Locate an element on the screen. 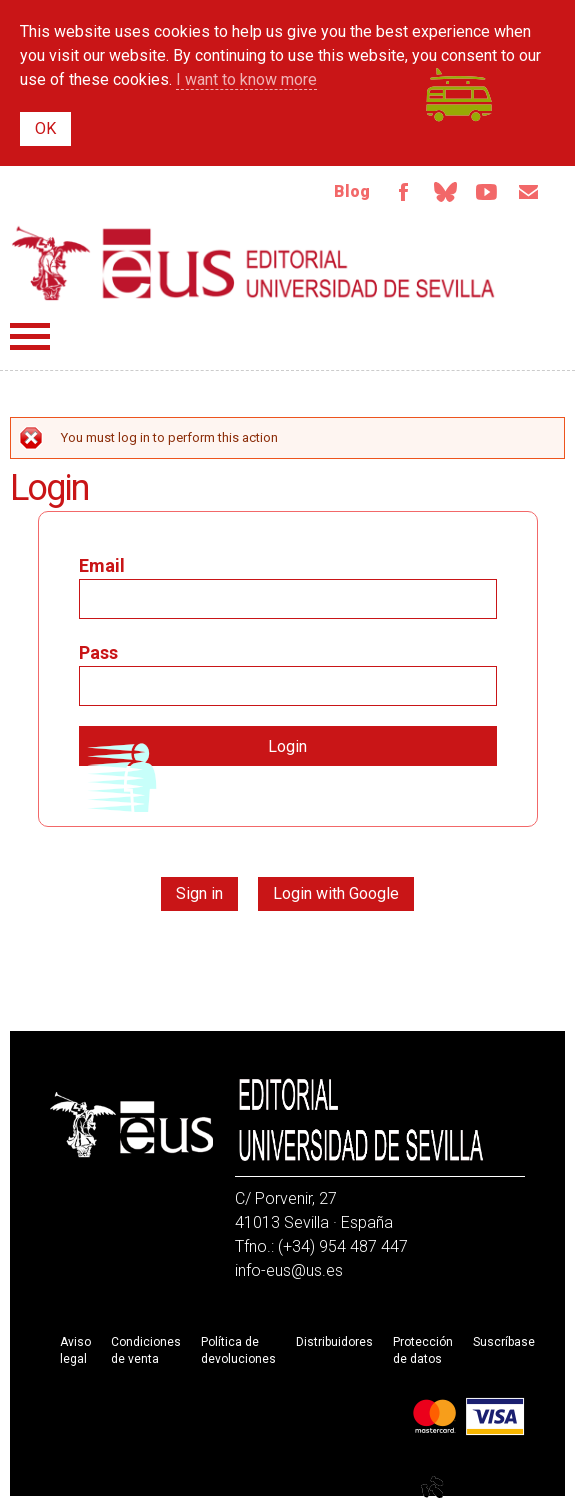  indicates evasion or dodge ability activated is located at coordinates (122, 778).